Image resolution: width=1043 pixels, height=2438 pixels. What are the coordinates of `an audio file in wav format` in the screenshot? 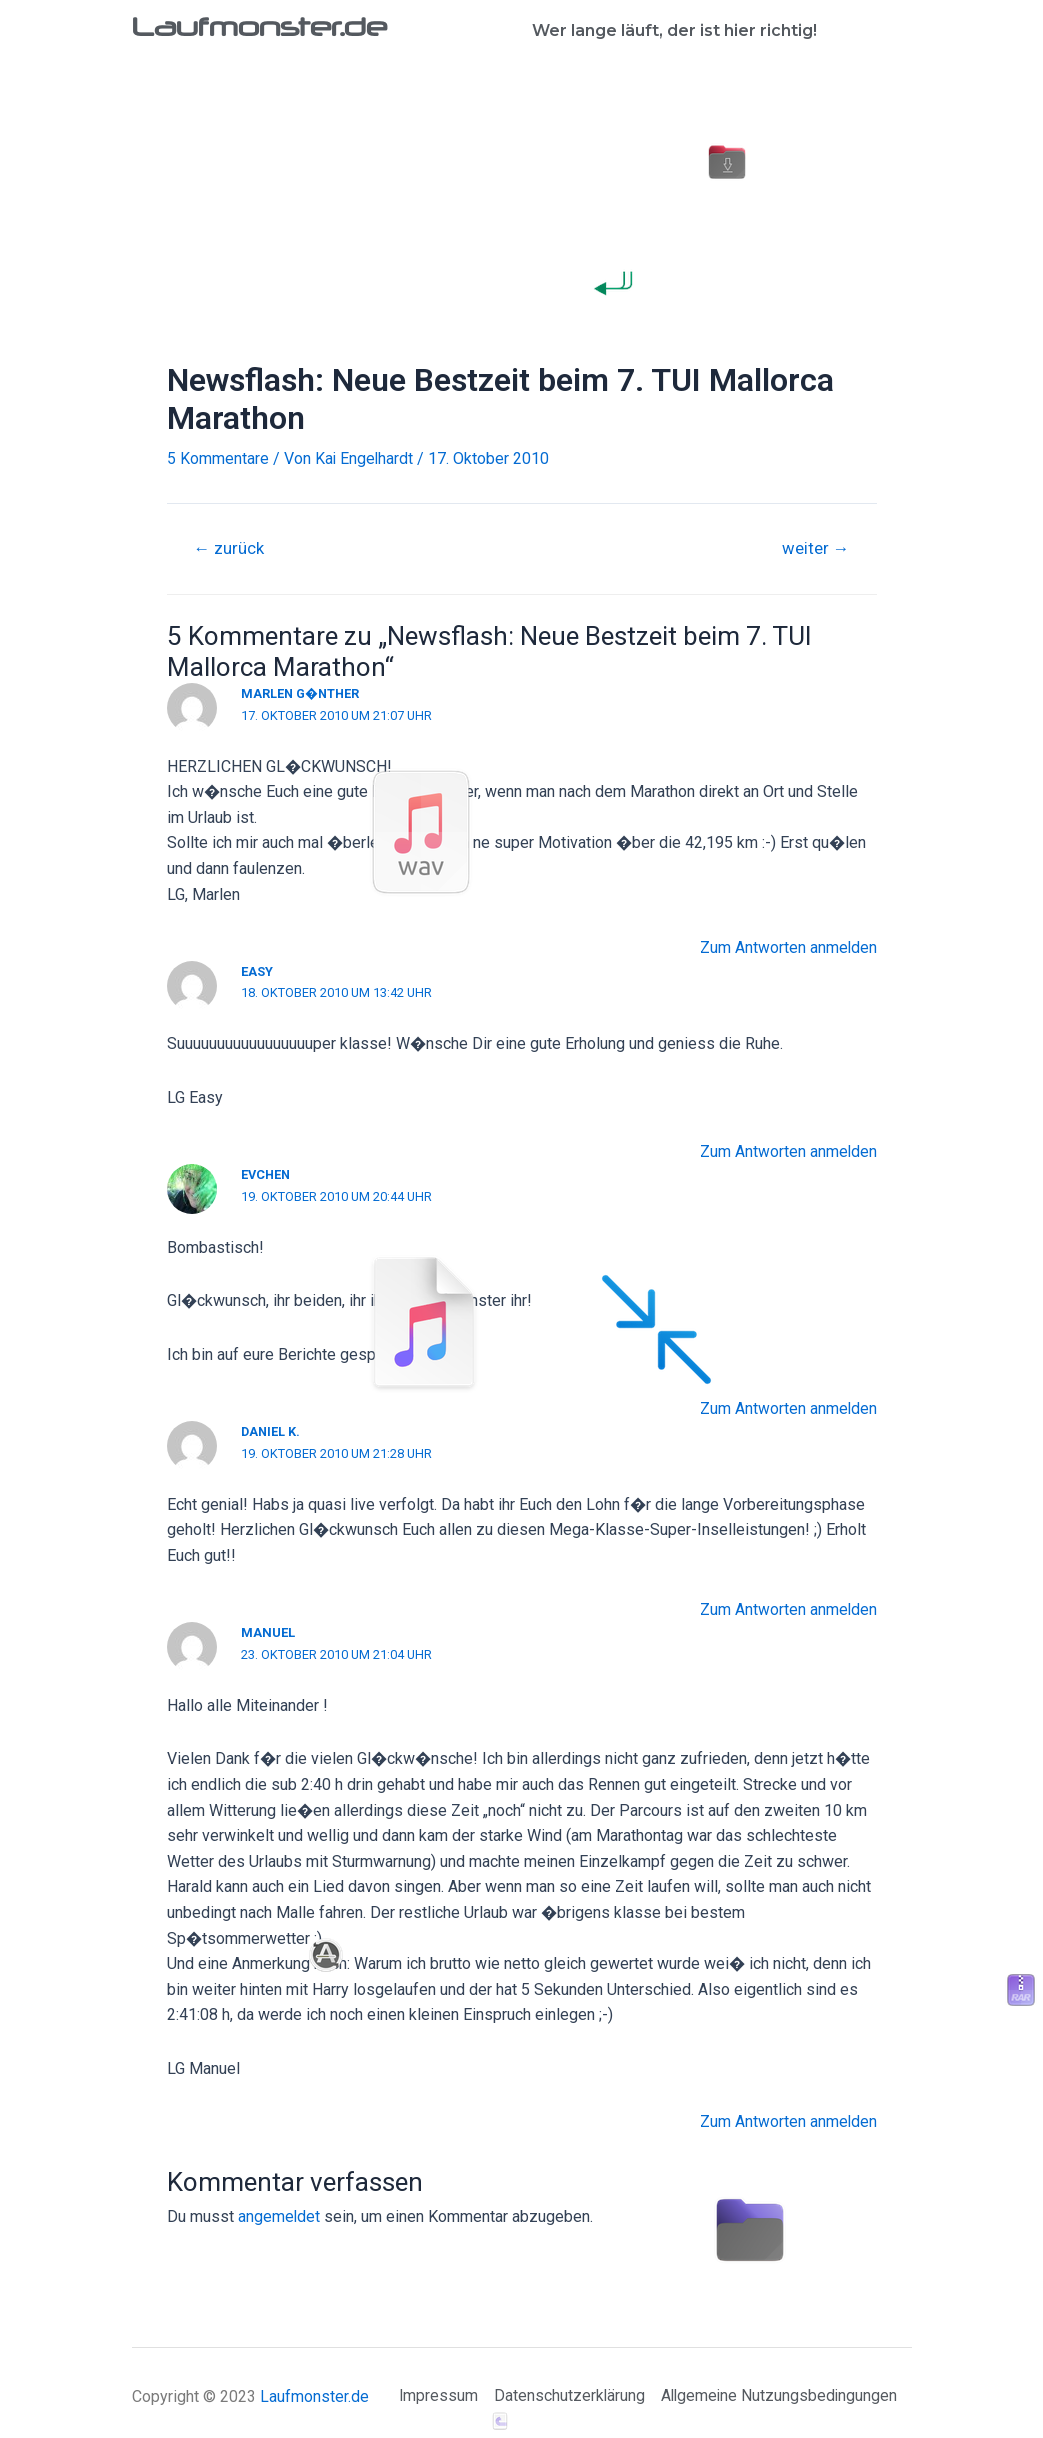 It's located at (421, 832).